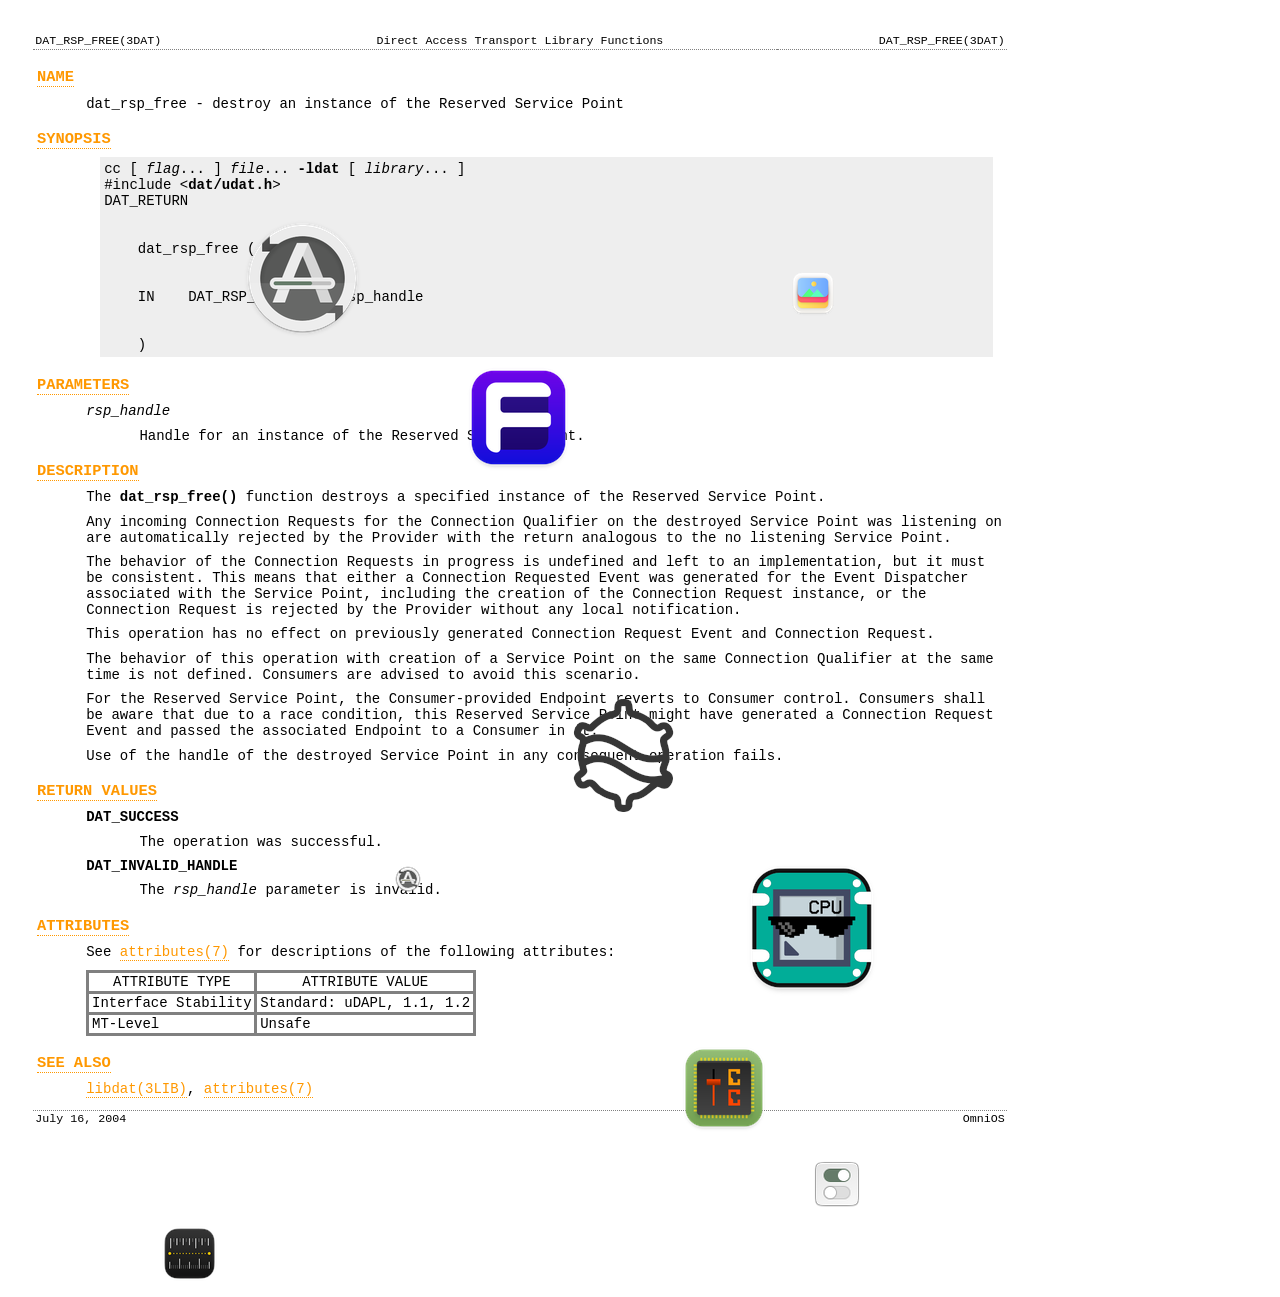  What do you see at coordinates (518, 417) in the screenshot?
I see `open floorp browser` at bounding box center [518, 417].